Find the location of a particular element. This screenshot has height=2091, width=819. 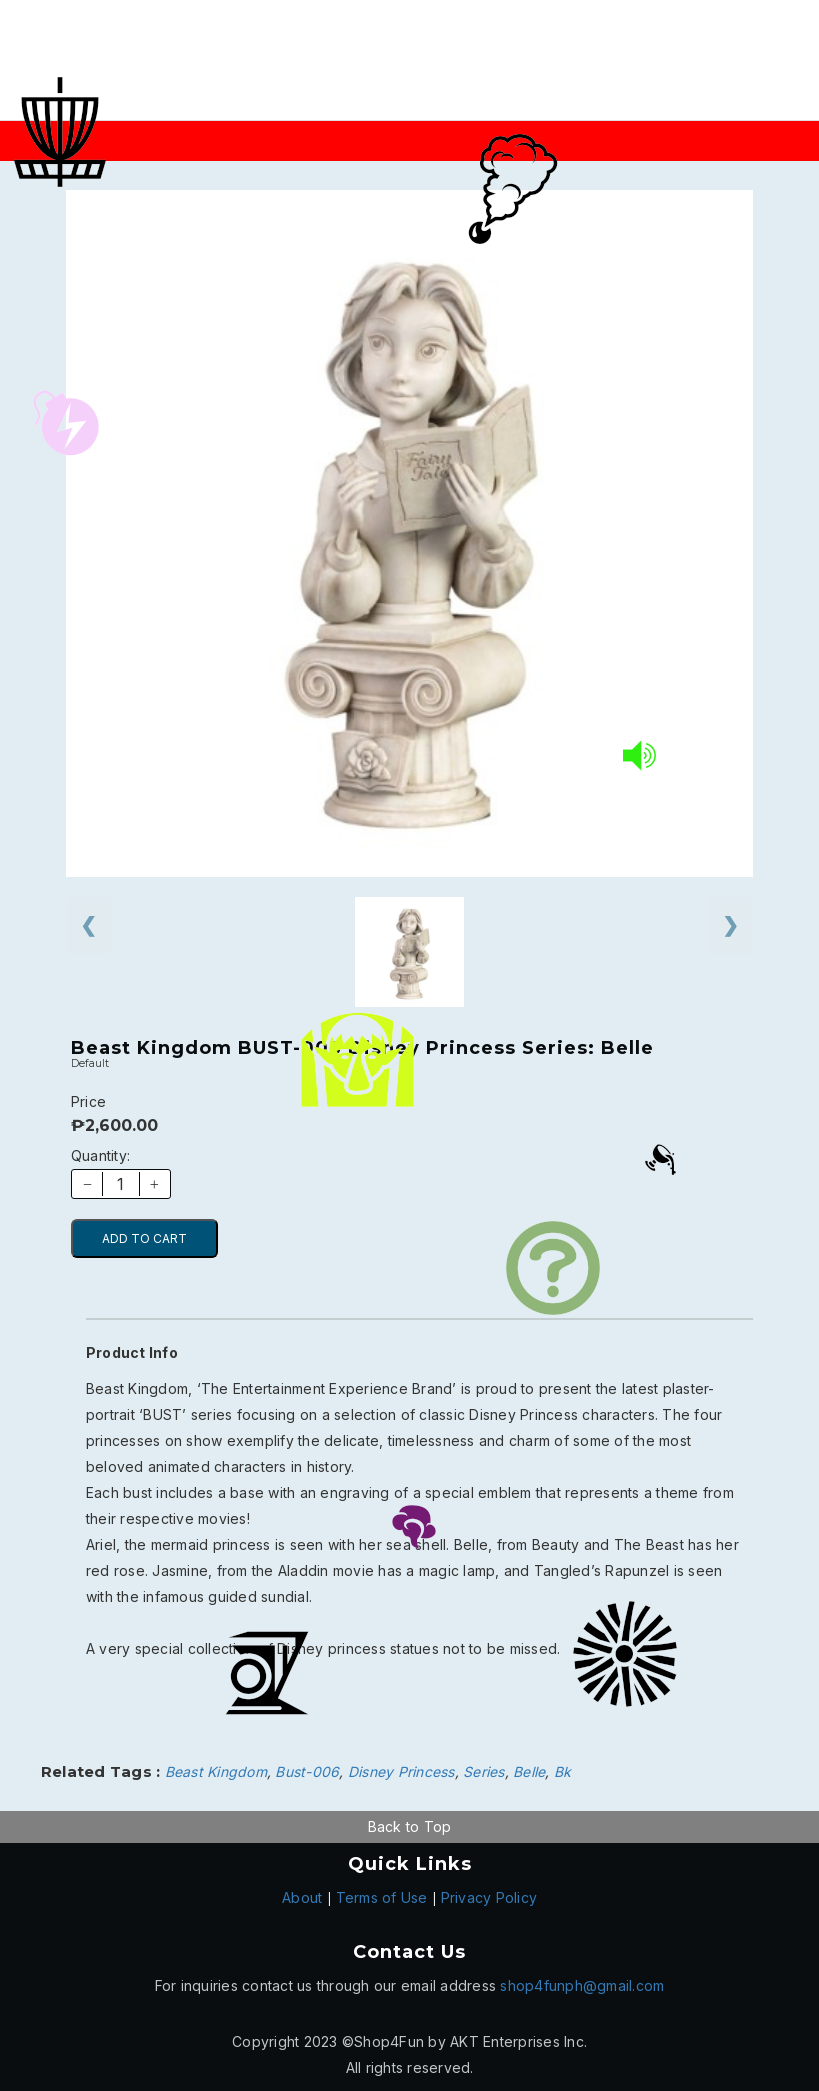

dandelion flower icon for nature or garden-themed game elements is located at coordinates (625, 1654).